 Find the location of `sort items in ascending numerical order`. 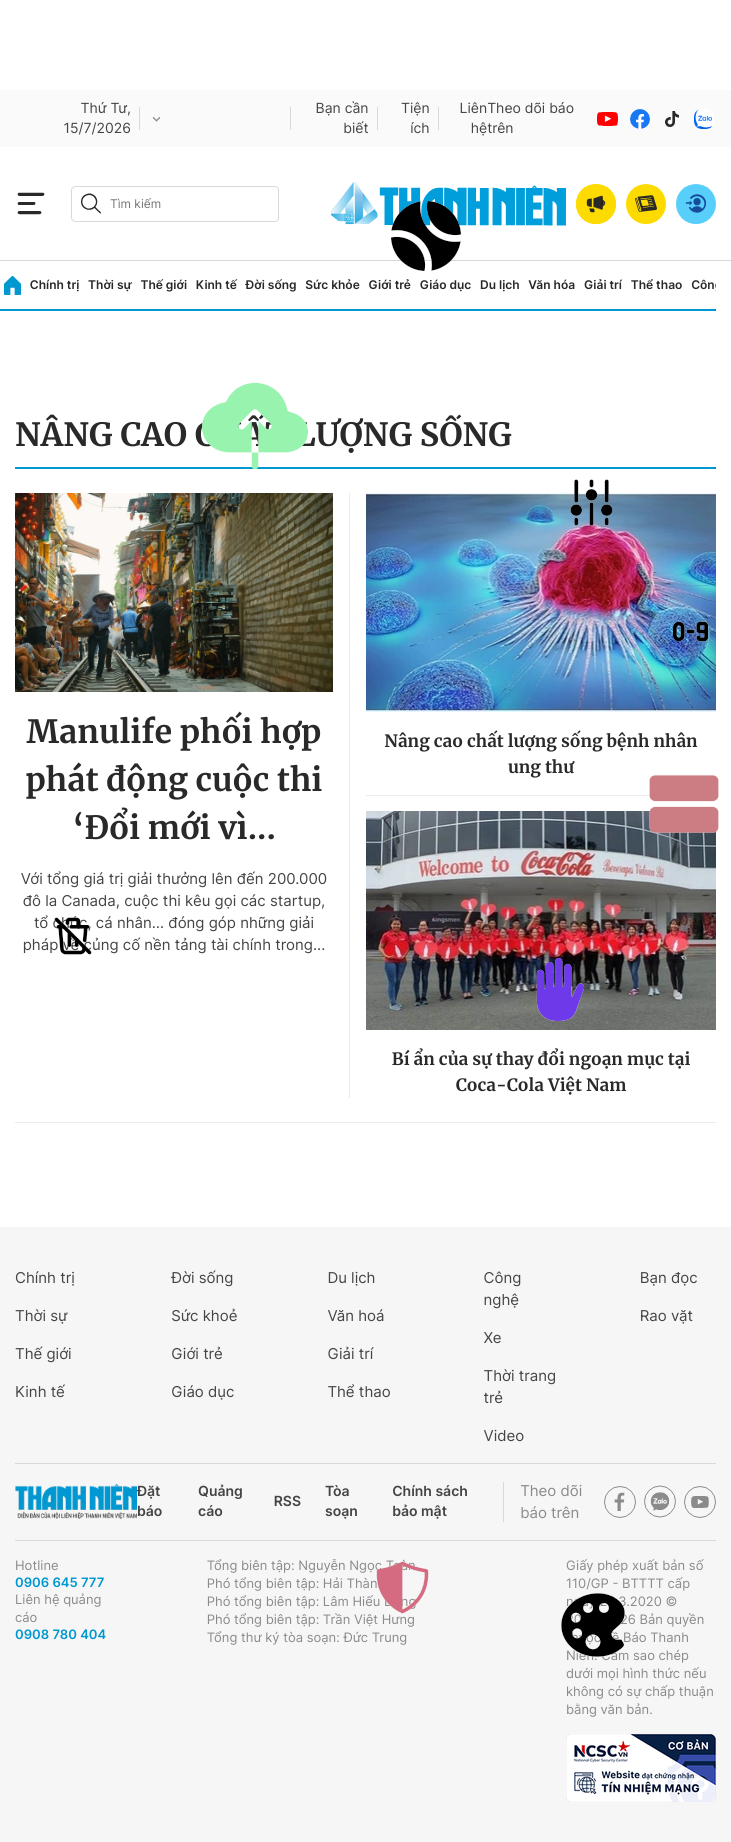

sort items in ascending numerical order is located at coordinates (690, 631).